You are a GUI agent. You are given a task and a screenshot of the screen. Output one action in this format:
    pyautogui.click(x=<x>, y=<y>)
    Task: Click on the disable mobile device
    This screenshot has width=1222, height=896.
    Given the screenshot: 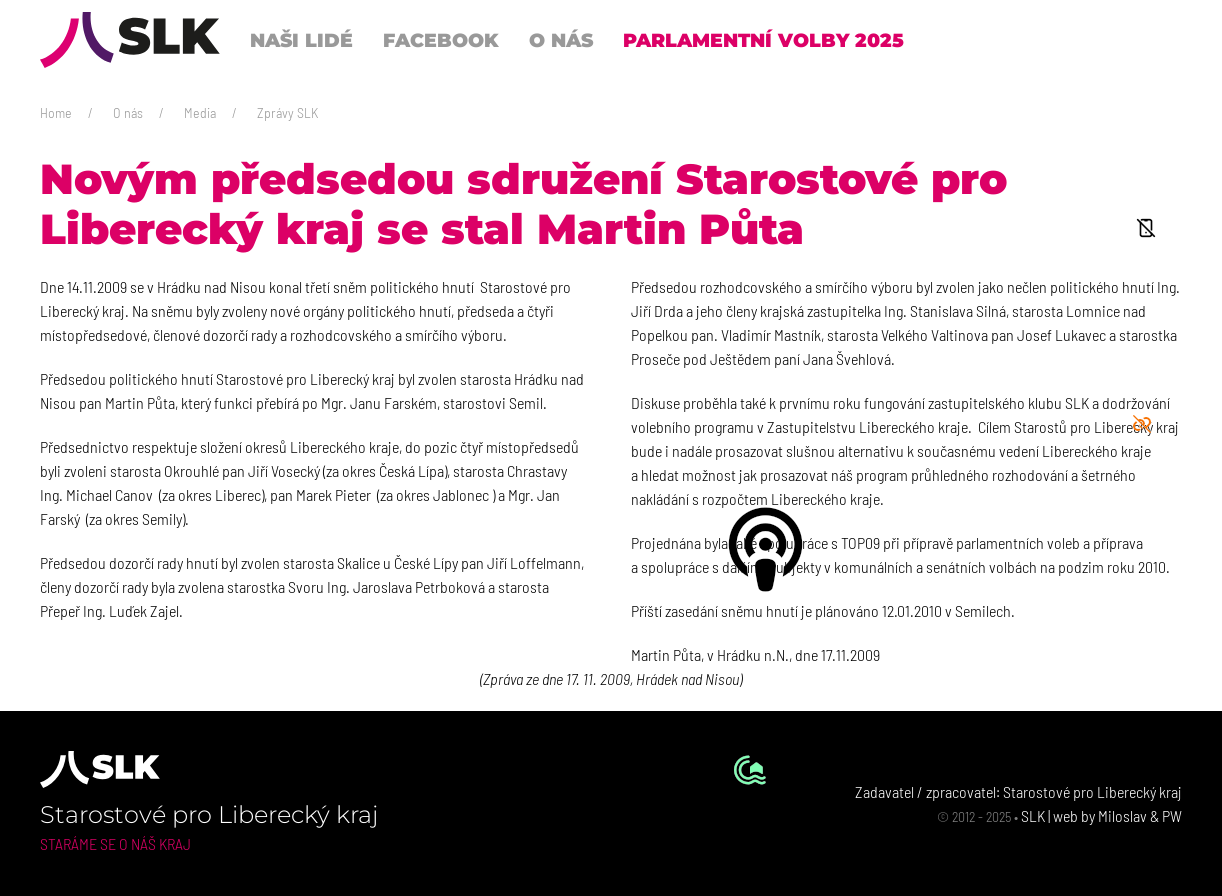 What is the action you would take?
    pyautogui.click(x=1146, y=228)
    